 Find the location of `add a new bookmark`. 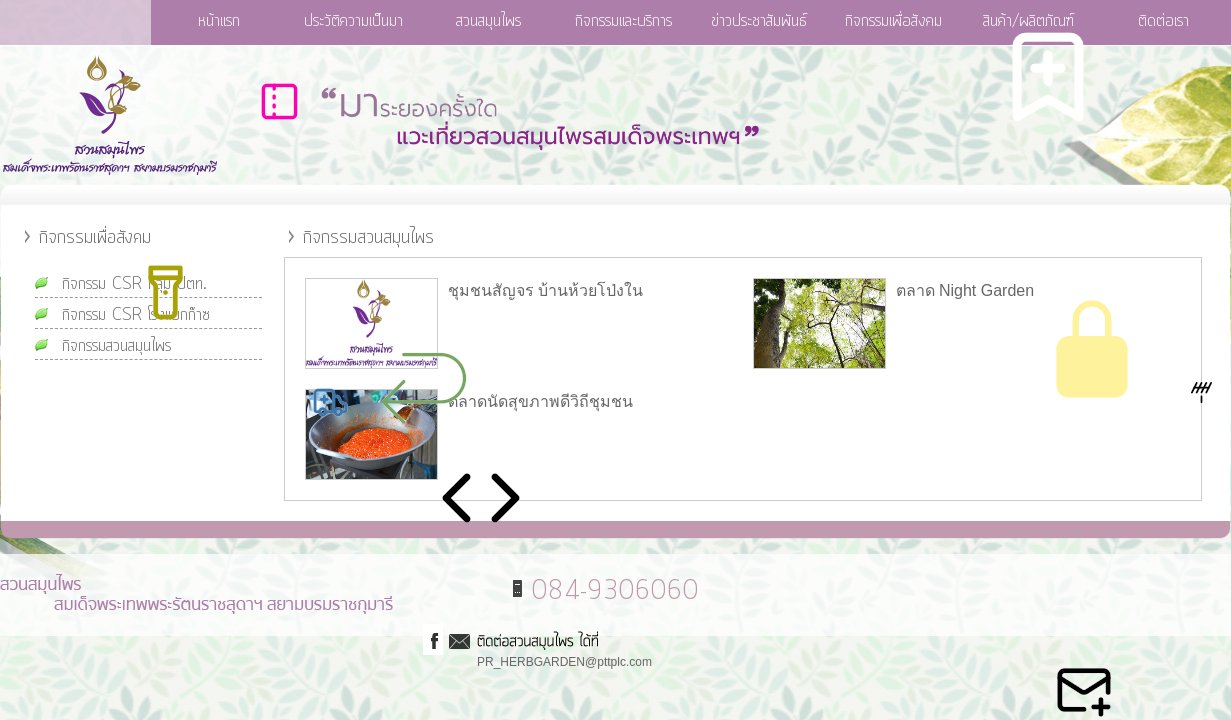

add a new bookmark is located at coordinates (1048, 77).